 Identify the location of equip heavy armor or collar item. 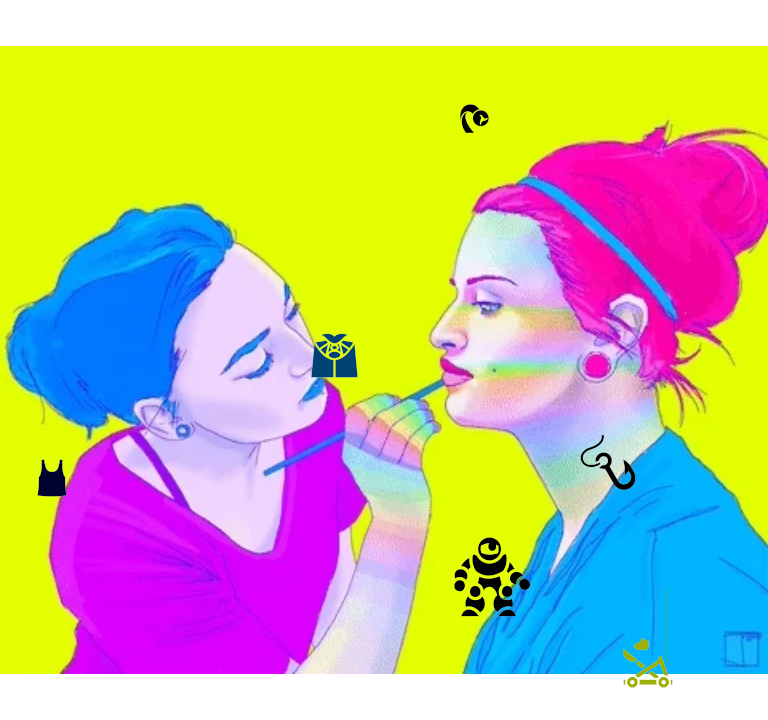
(334, 352).